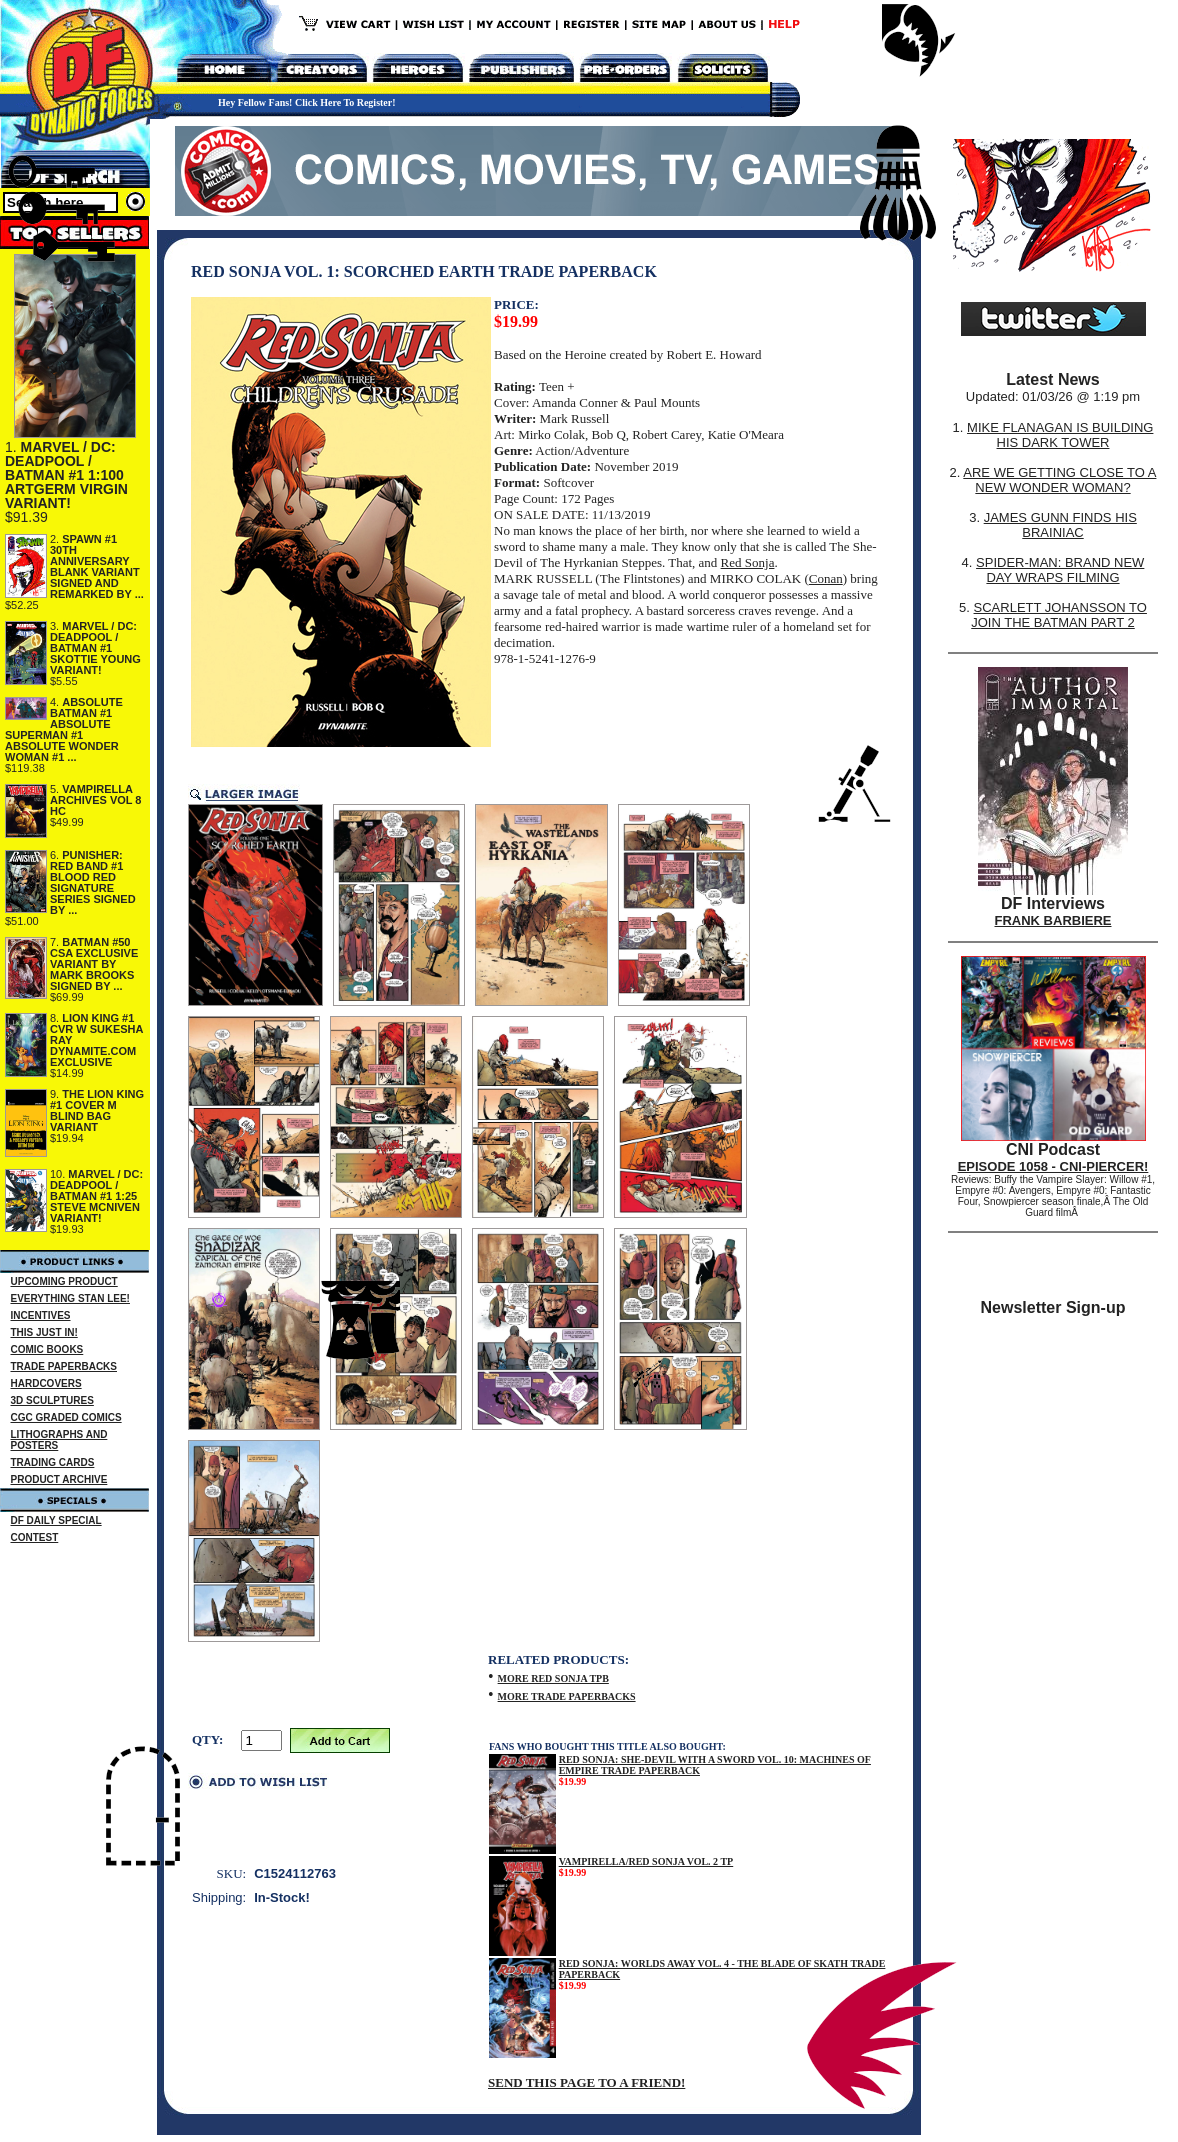 The image size is (1178, 2142). I want to click on view your collection of keys or access credentials, so click(61, 208).